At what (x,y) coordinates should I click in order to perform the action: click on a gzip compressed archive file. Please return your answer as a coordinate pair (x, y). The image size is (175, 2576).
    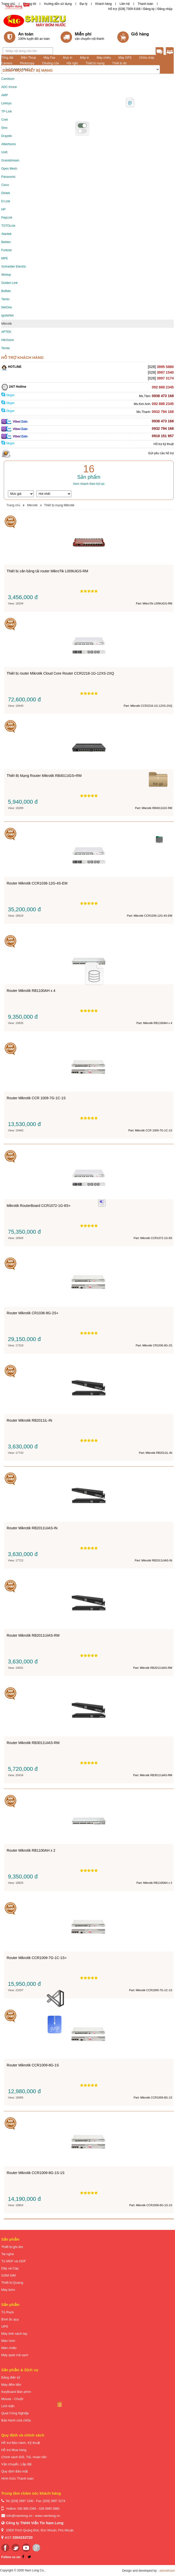
    Looking at the image, I should click on (54, 2024).